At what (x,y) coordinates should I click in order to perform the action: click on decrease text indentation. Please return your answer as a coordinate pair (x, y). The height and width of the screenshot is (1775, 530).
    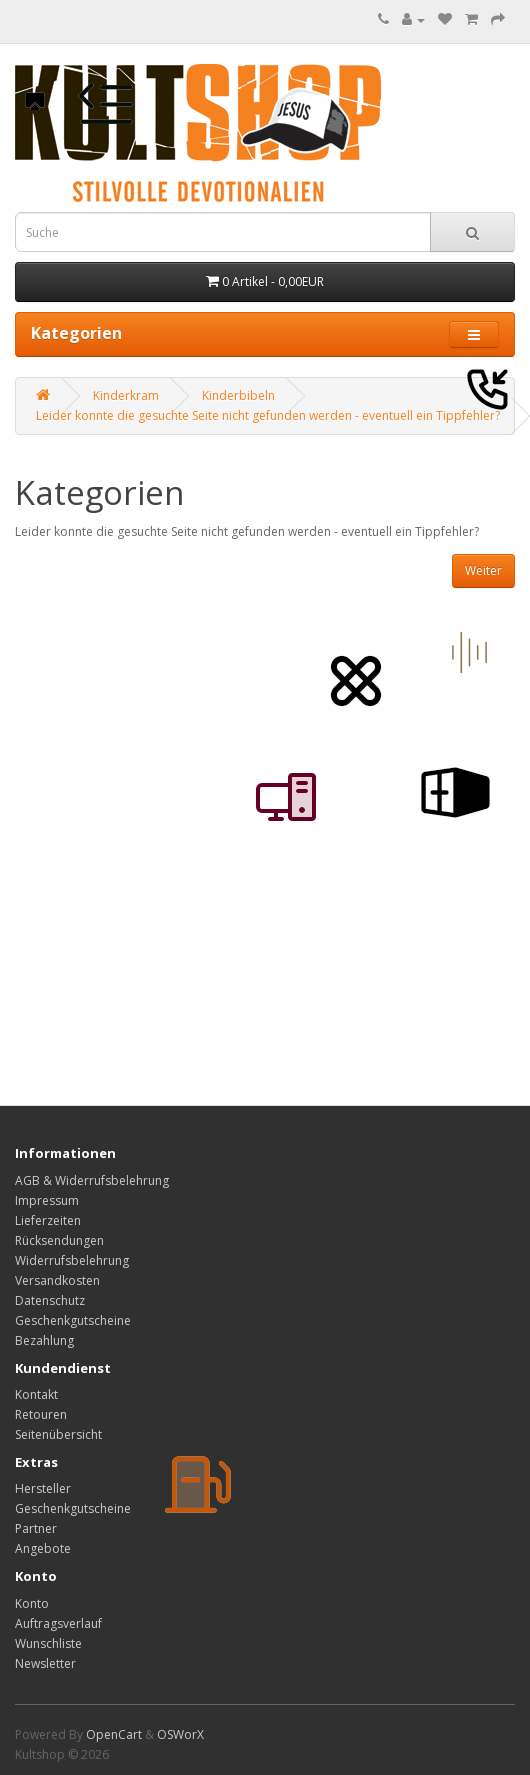
    Looking at the image, I should click on (106, 104).